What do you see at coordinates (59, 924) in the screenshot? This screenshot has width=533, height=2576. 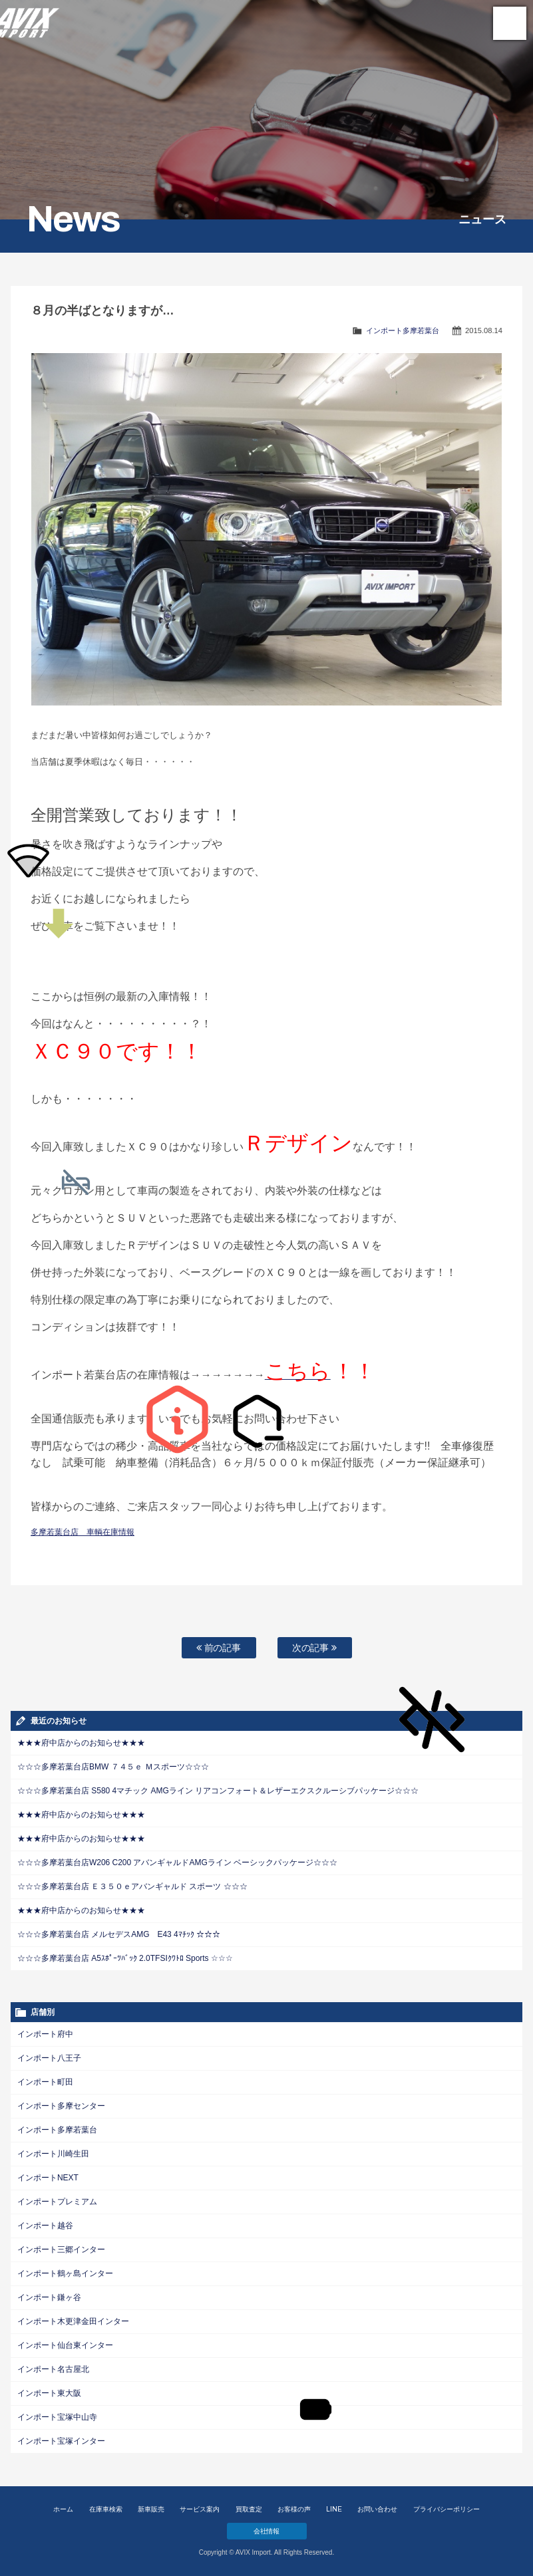 I see `download a file or content` at bounding box center [59, 924].